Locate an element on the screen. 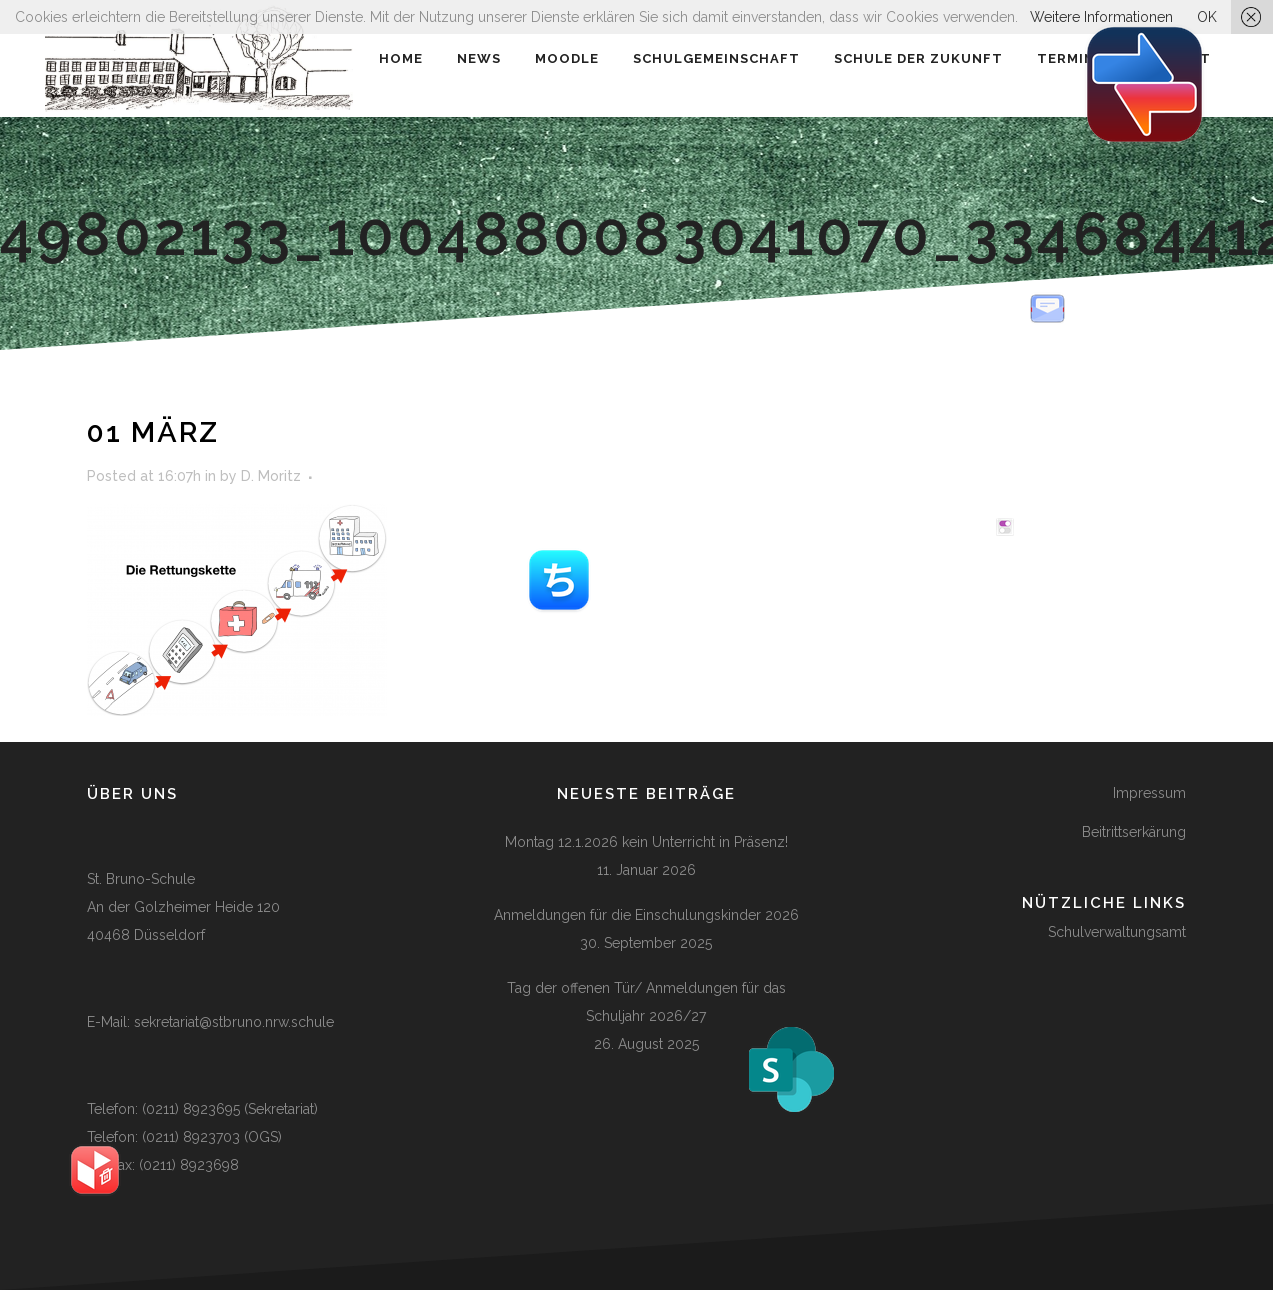 The width and height of the screenshot is (1273, 1290). open system tweaks or customization settings is located at coordinates (1005, 527).